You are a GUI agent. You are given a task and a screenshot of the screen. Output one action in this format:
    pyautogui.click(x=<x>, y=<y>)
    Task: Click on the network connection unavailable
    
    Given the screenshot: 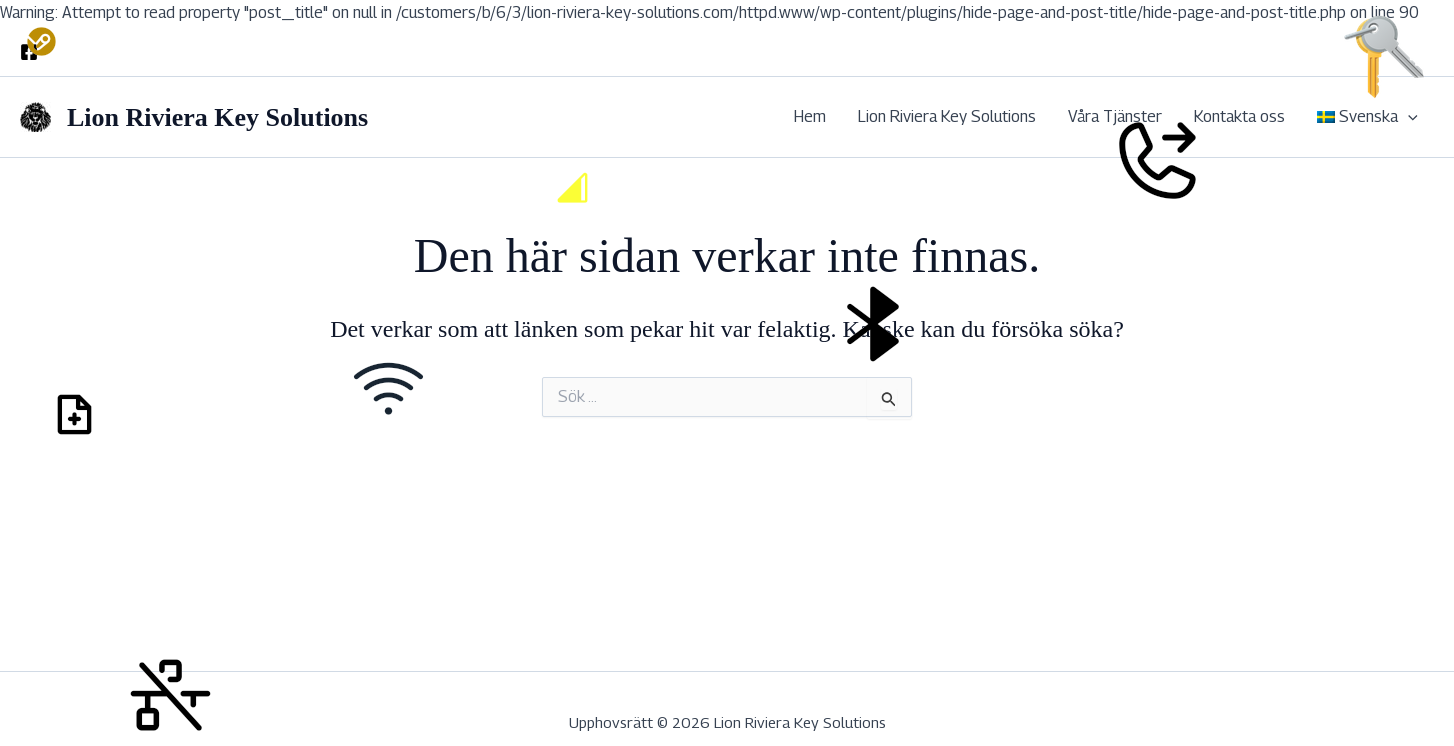 What is the action you would take?
    pyautogui.click(x=170, y=696)
    